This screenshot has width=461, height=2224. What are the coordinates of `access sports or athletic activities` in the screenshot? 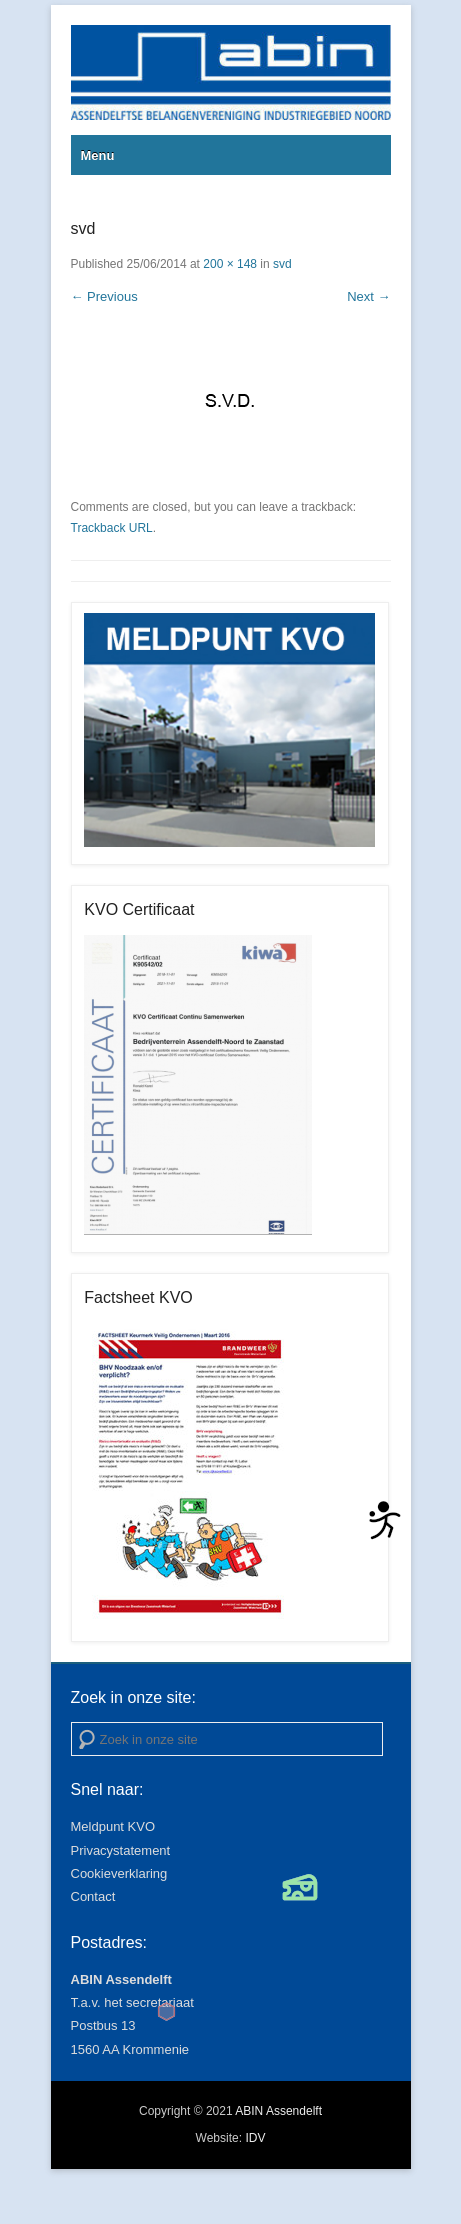 It's located at (383, 1519).